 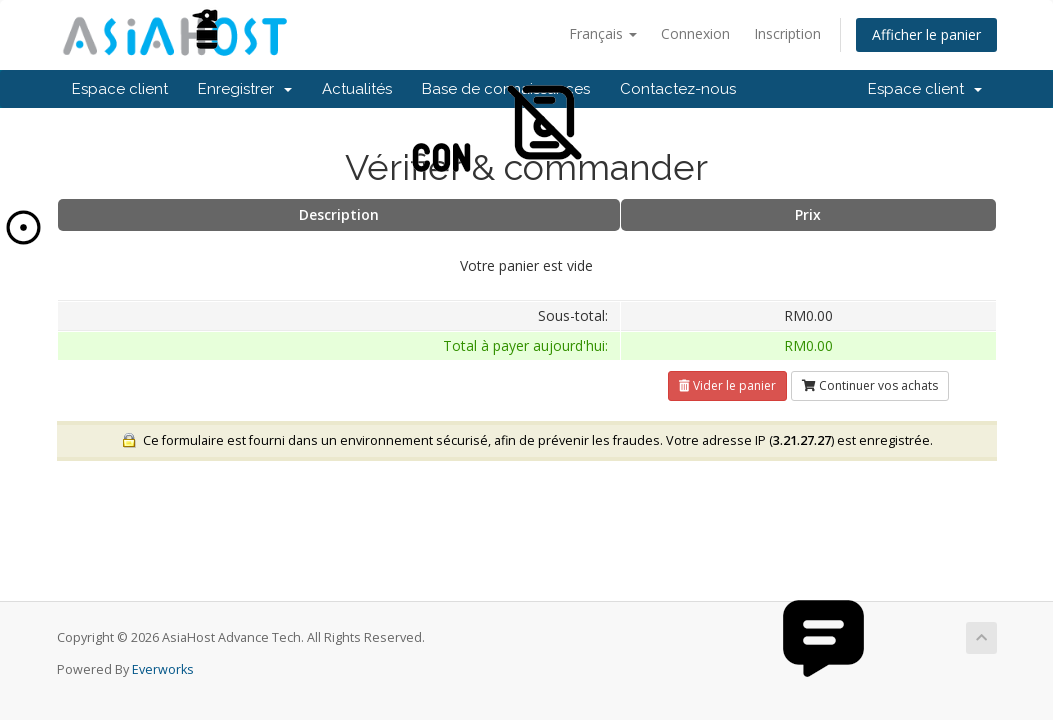 I want to click on select or mark an item as active, so click(x=23, y=227).